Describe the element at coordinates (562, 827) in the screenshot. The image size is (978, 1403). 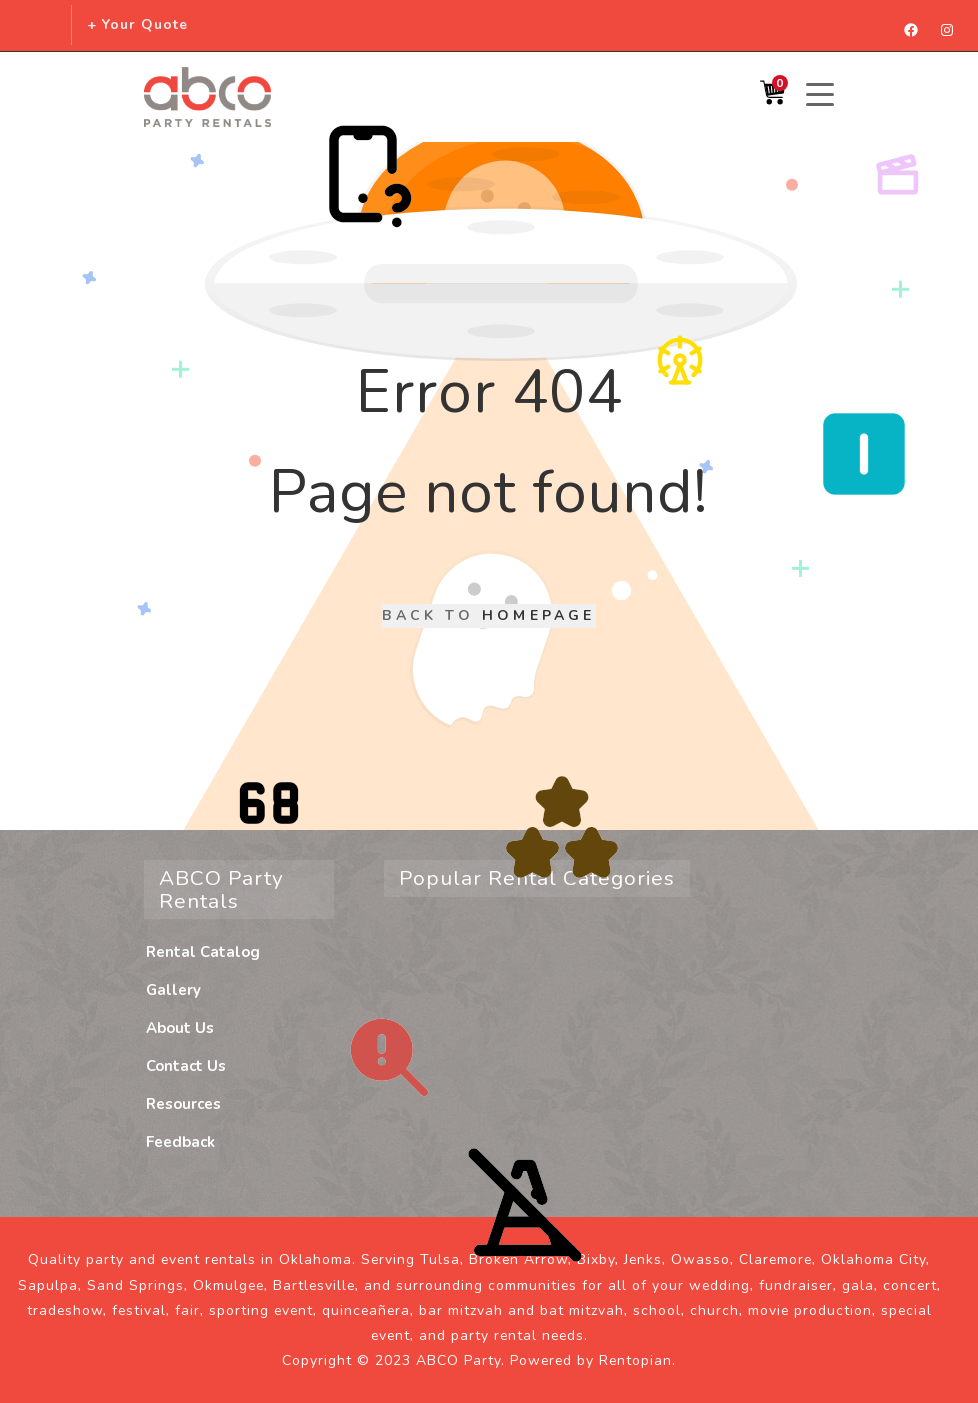
I see `view ratings or reviews` at that location.